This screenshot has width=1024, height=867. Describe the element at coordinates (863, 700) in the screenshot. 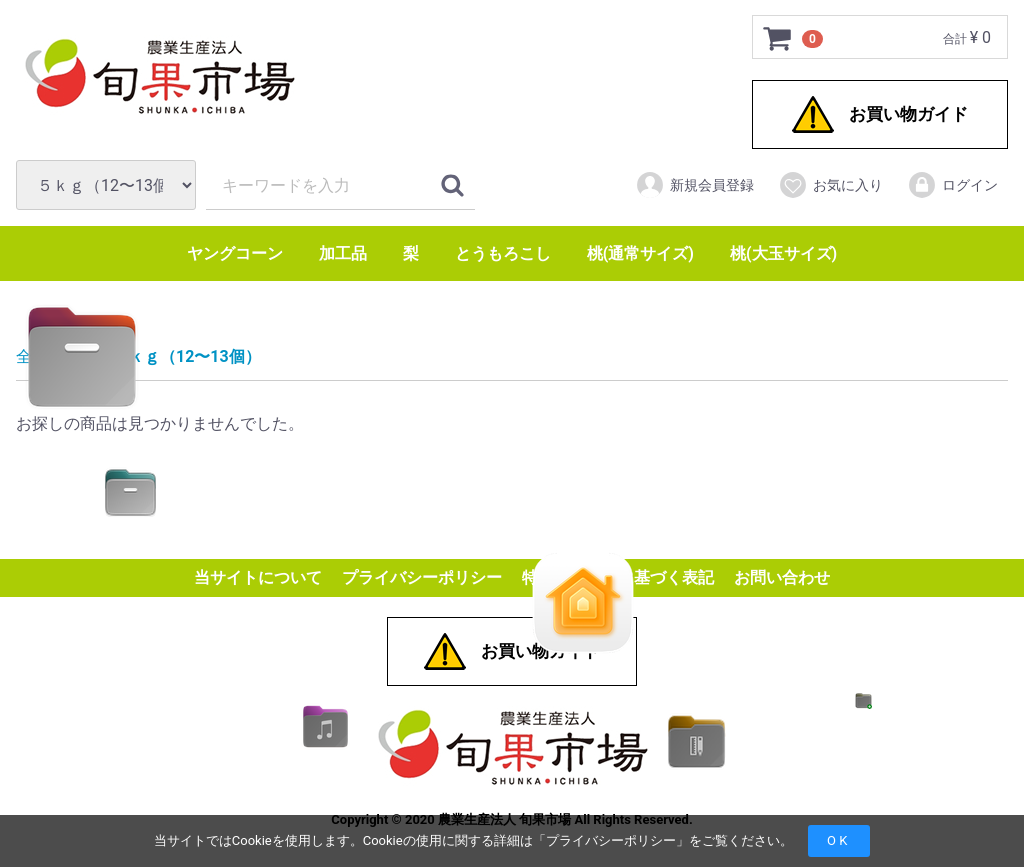

I see `create a new folder` at that location.